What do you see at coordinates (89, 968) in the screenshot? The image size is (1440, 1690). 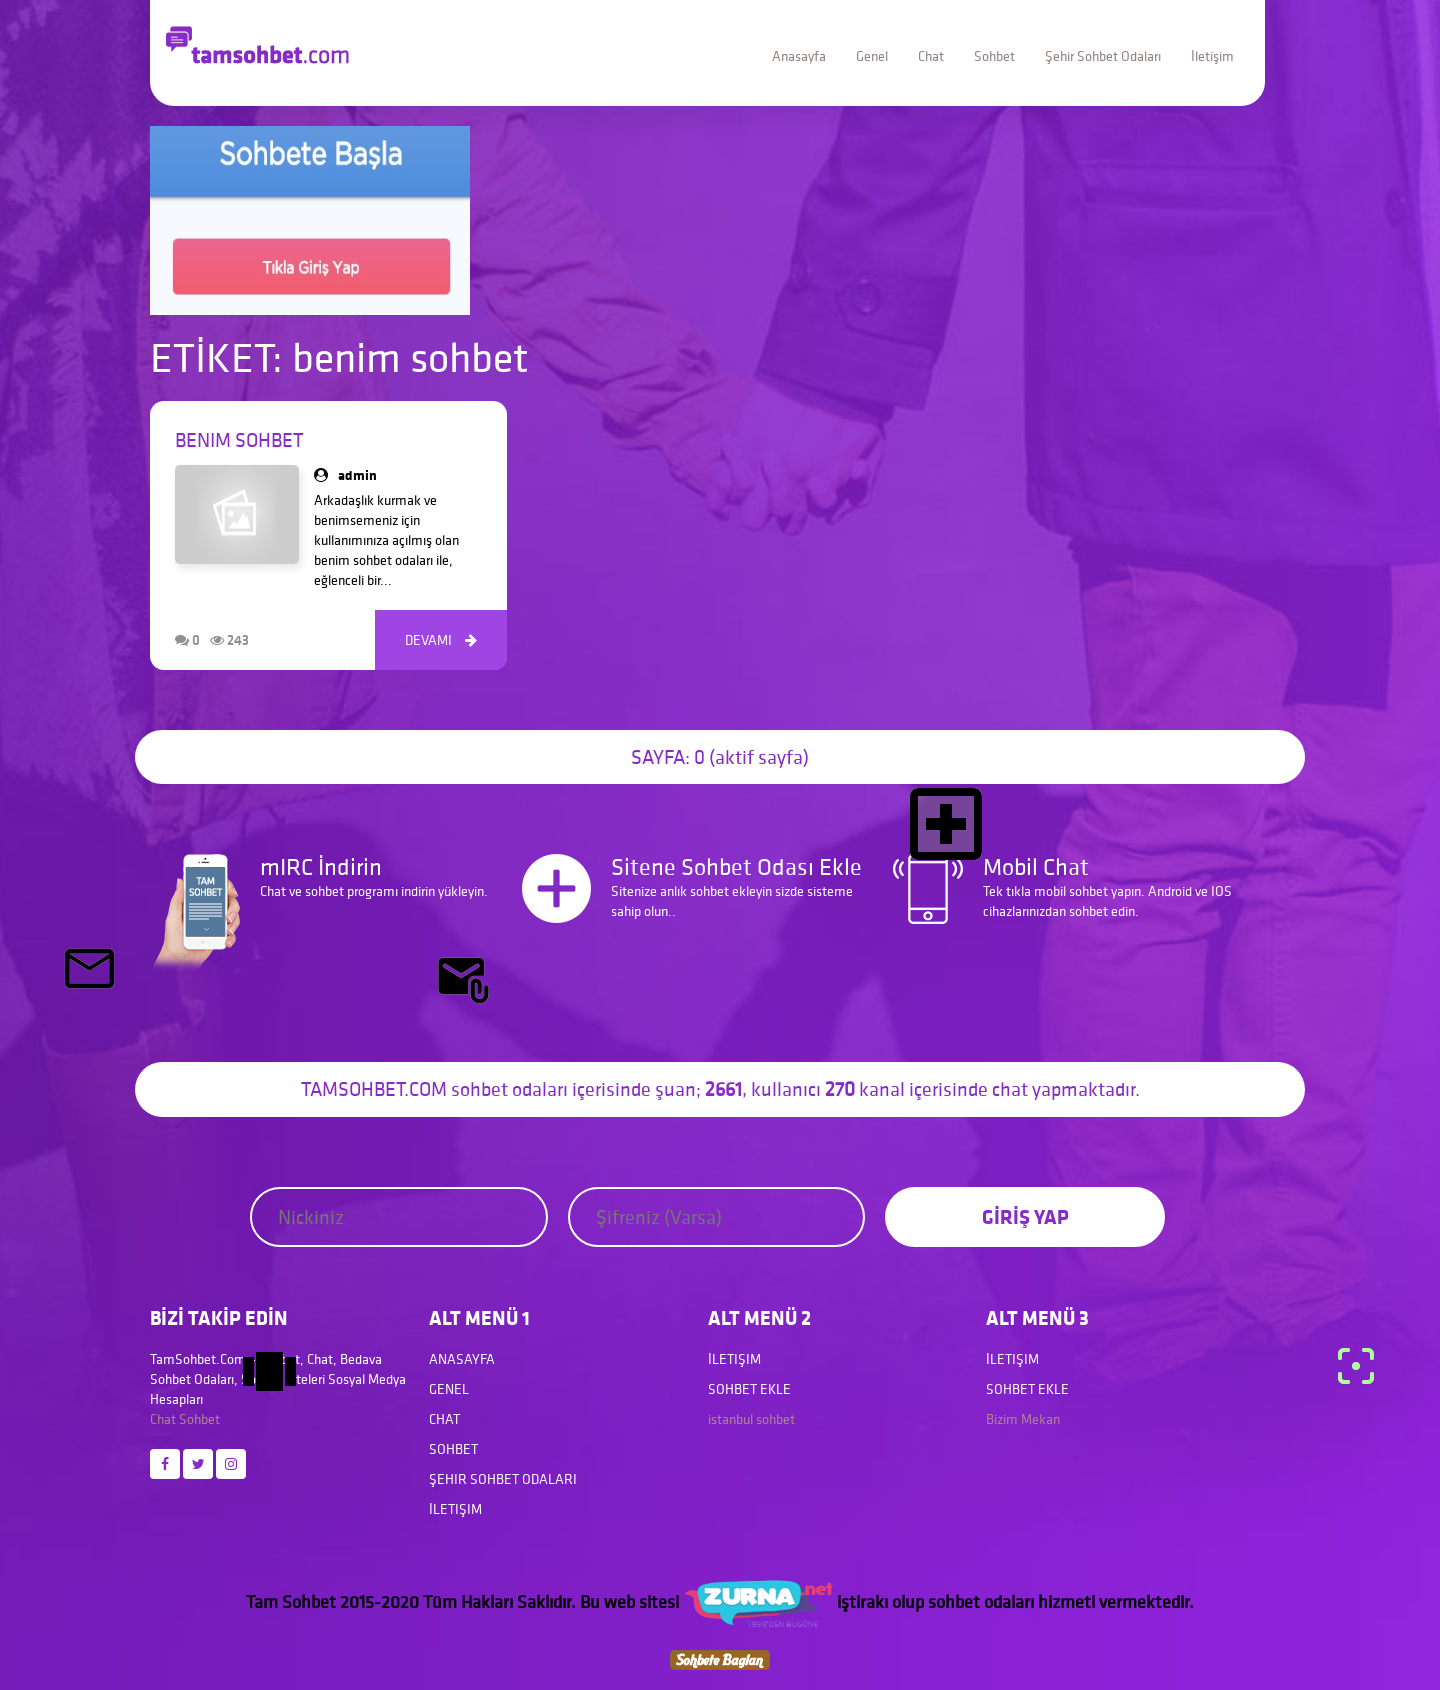 I see `open your email inbox` at bounding box center [89, 968].